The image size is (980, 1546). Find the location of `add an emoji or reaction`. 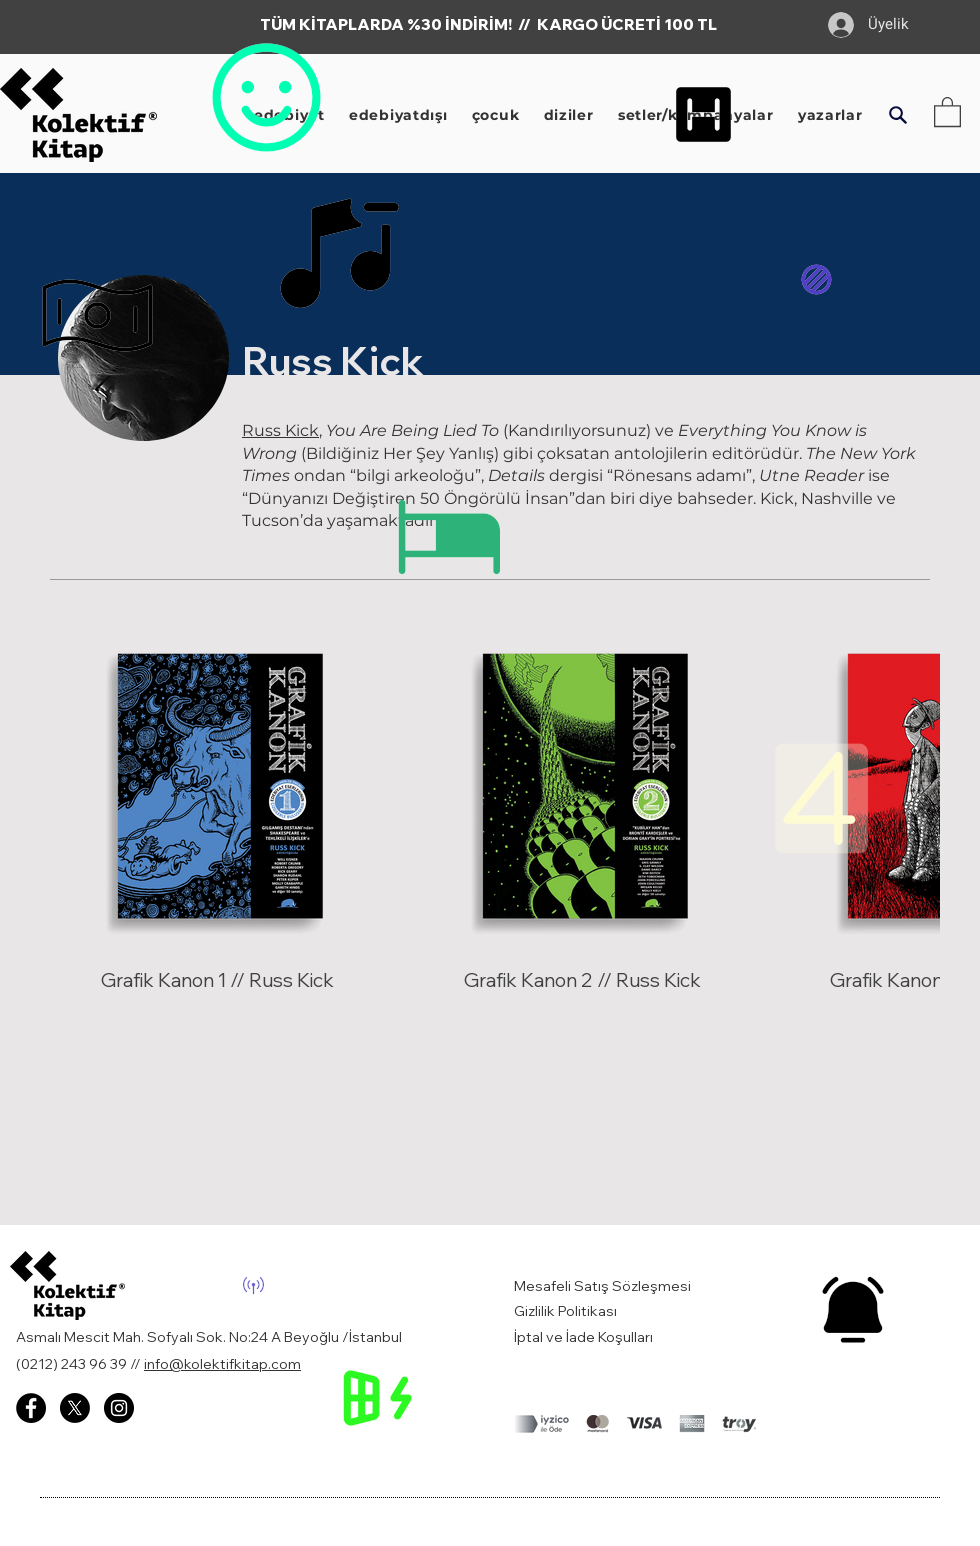

add an emoji or reaction is located at coordinates (266, 97).